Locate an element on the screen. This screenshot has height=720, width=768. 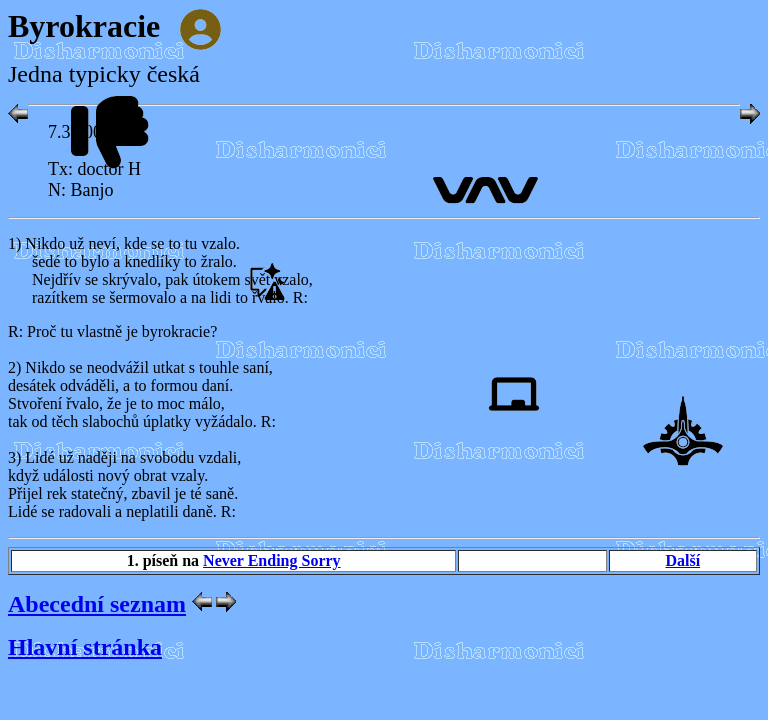
dislike or downvote content is located at coordinates (111, 131).